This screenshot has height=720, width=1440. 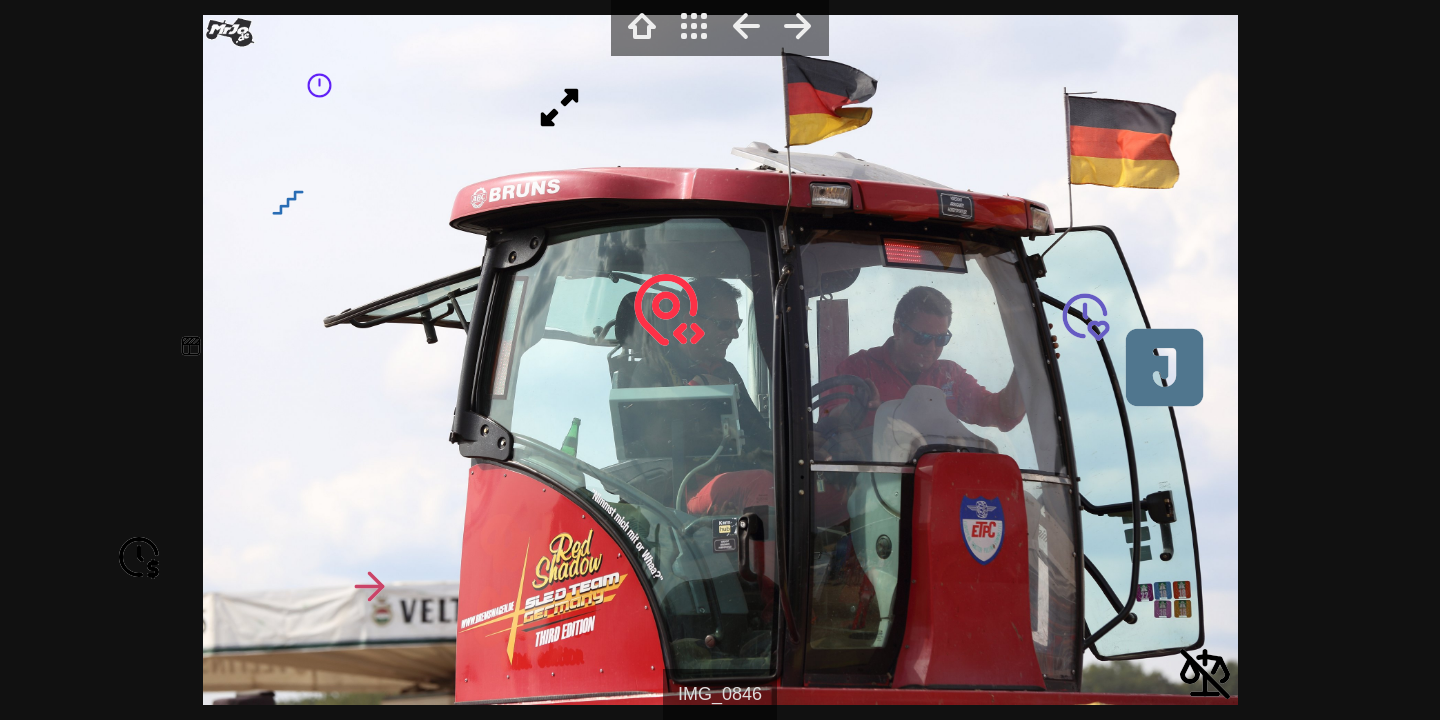 What do you see at coordinates (139, 557) in the screenshot?
I see `view hourly rate or time-based pricing` at bounding box center [139, 557].